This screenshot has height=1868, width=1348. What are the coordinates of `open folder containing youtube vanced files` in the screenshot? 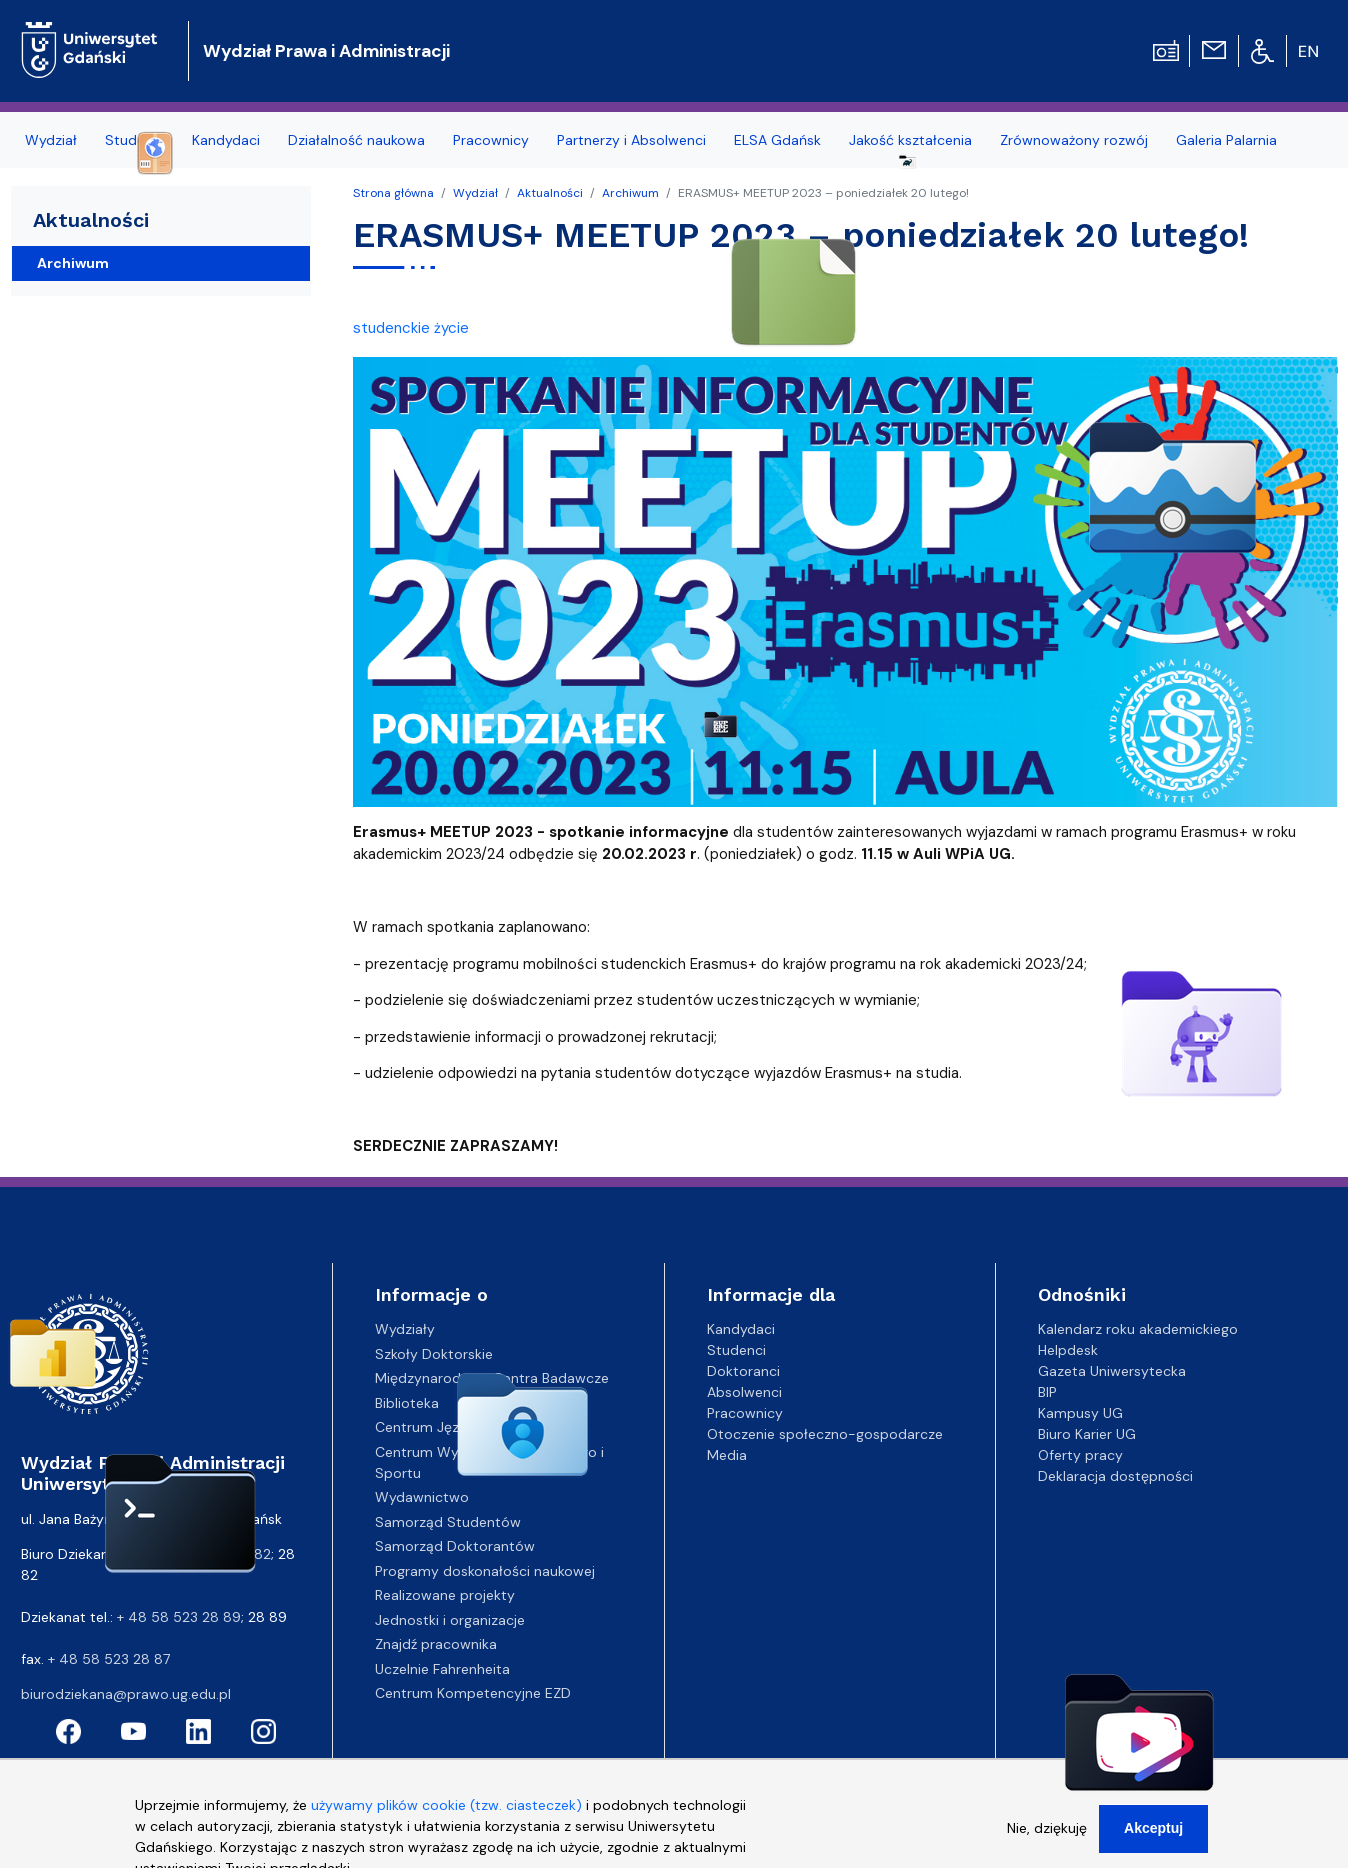 It's located at (1138, 1736).